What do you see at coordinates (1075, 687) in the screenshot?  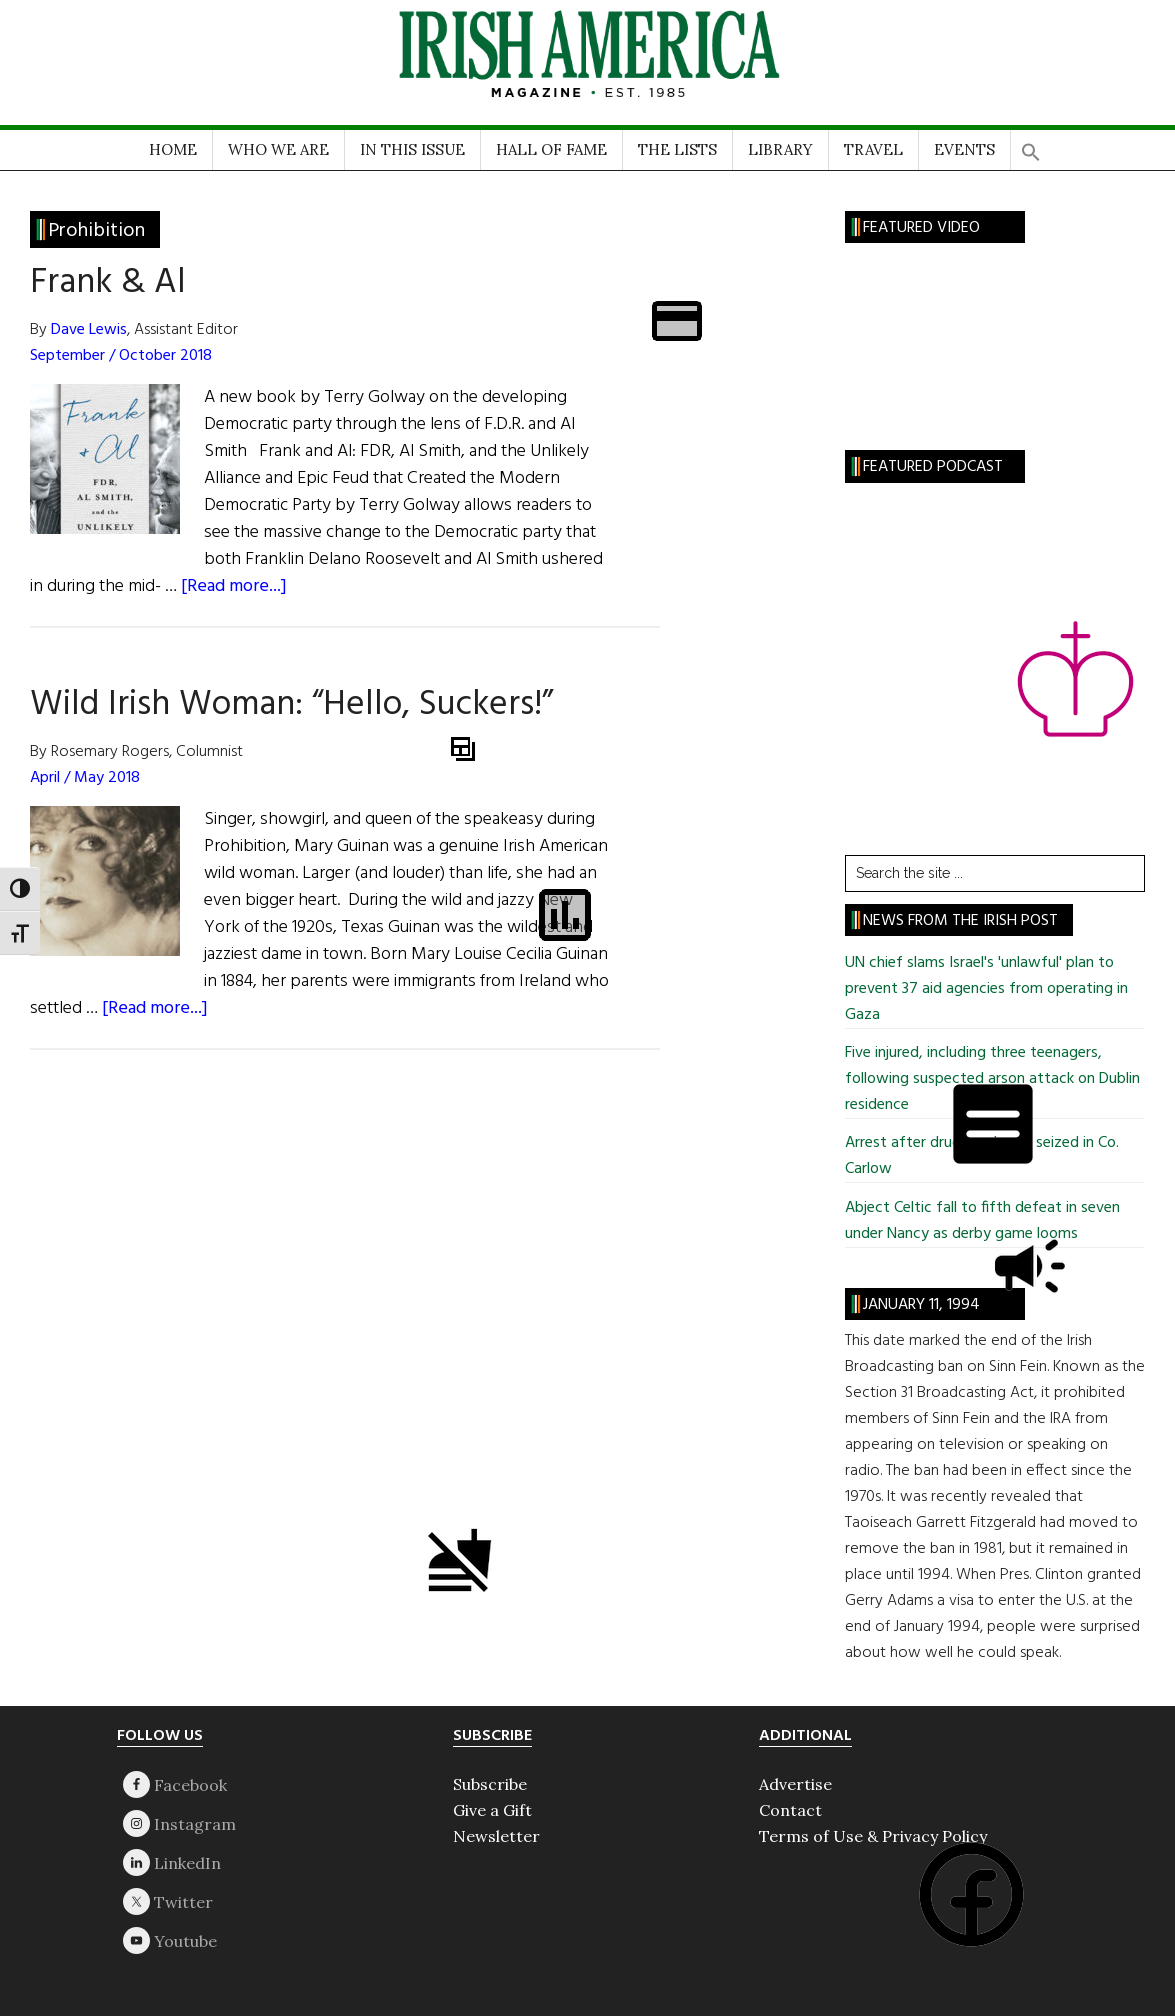 I see `remove or delete royal/premium status` at bounding box center [1075, 687].